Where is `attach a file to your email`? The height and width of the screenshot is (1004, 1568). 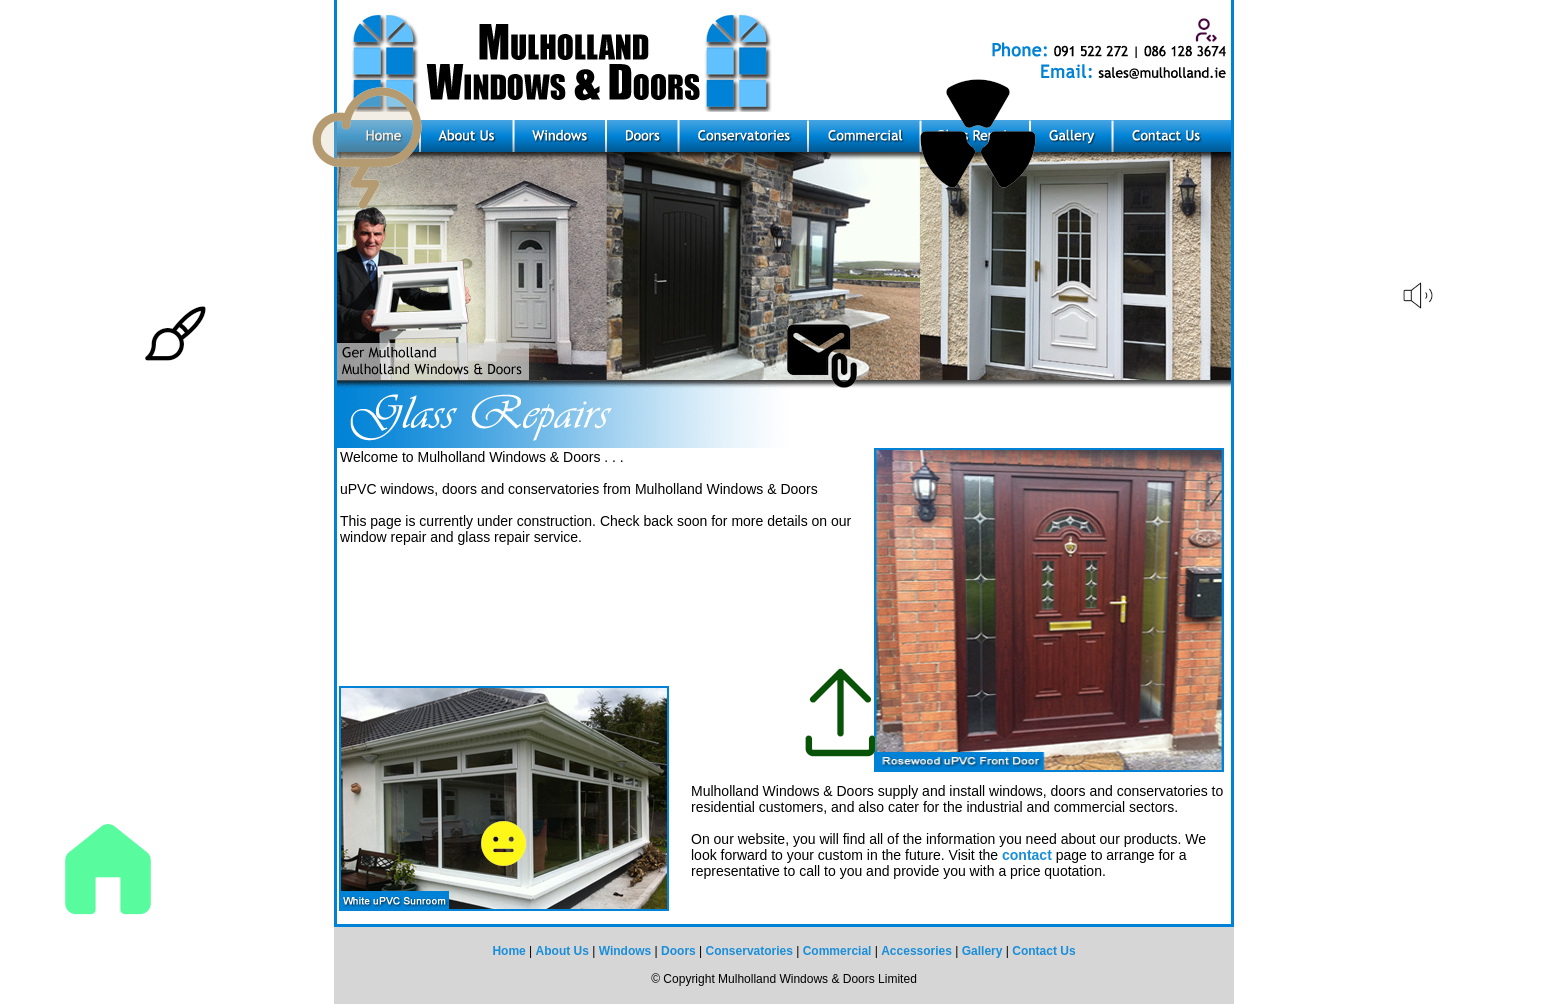 attach a file to your email is located at coordinates (822, 356).